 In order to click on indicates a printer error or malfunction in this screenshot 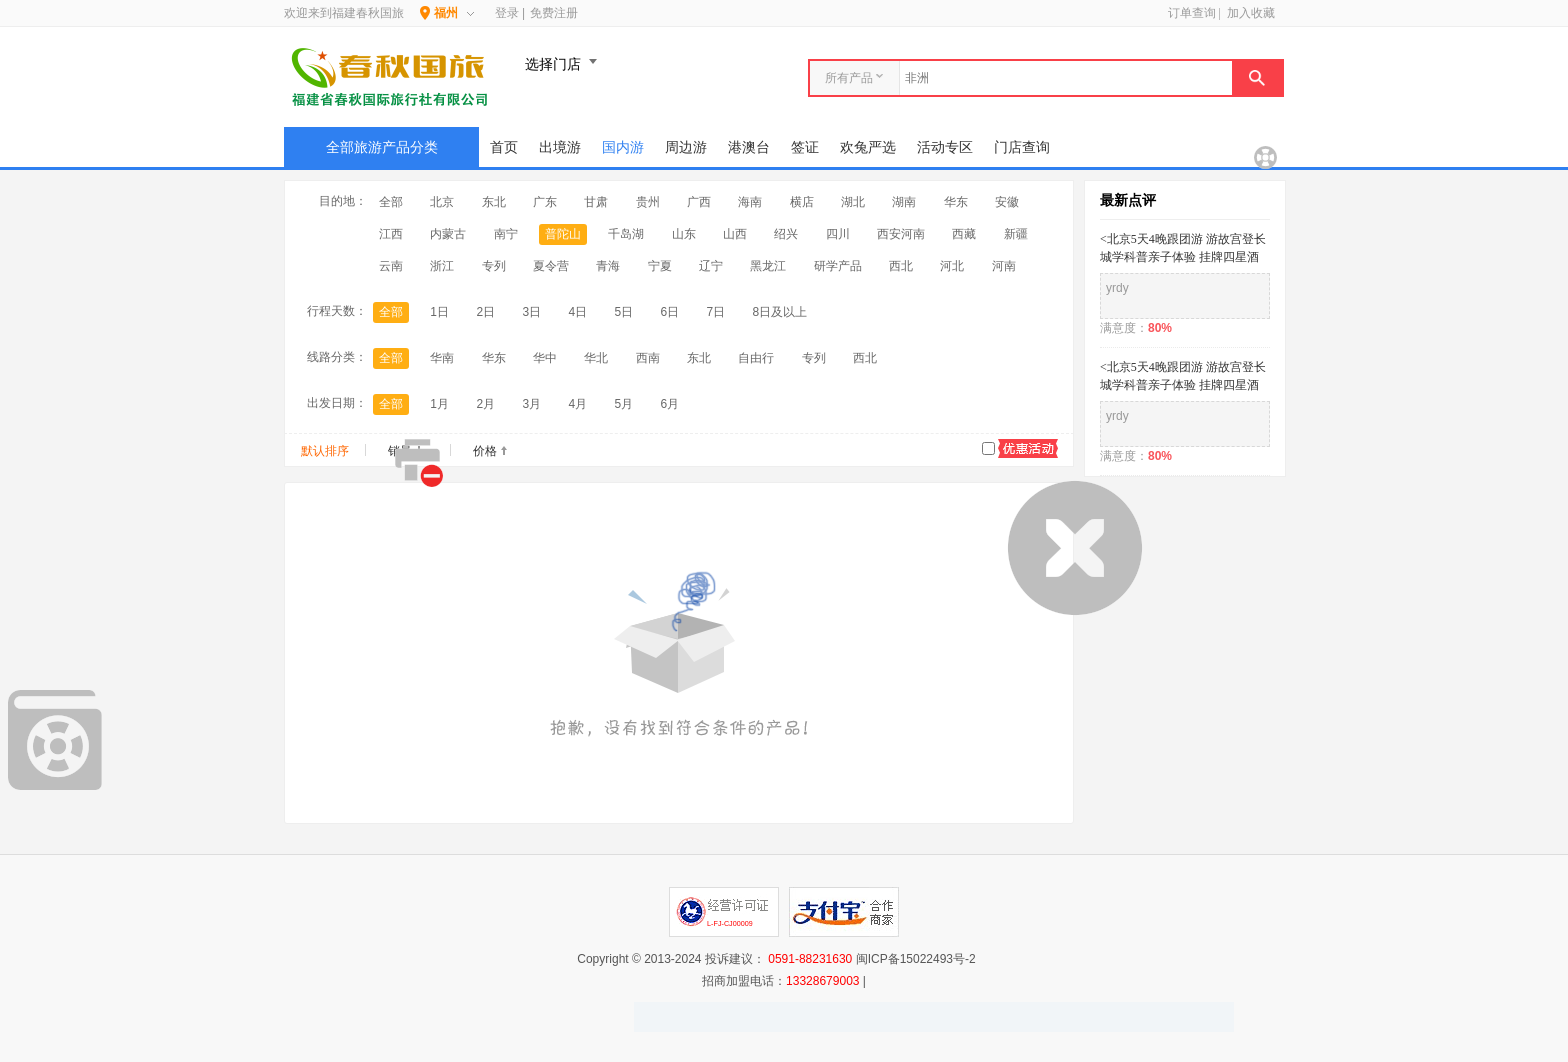, I will do `click(417, 461)`.